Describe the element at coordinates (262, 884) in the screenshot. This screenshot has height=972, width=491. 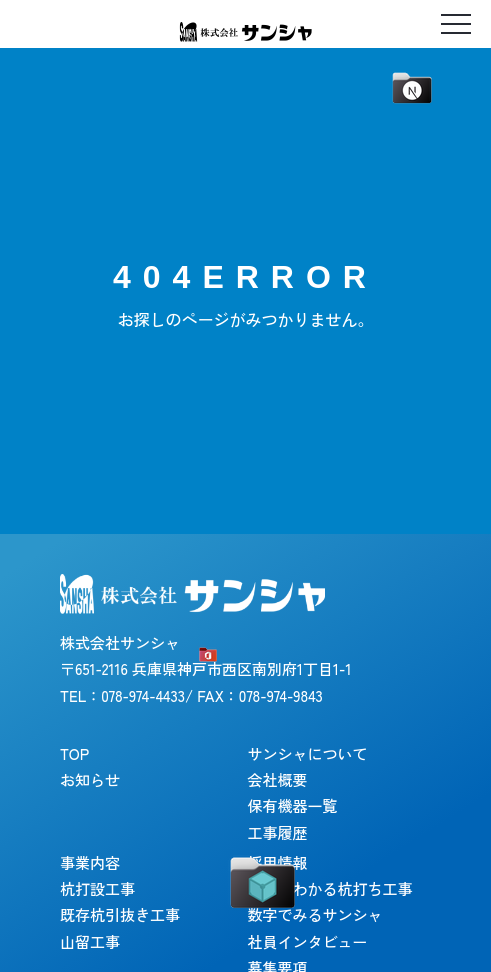
I see `open IPFS folder` at that location.